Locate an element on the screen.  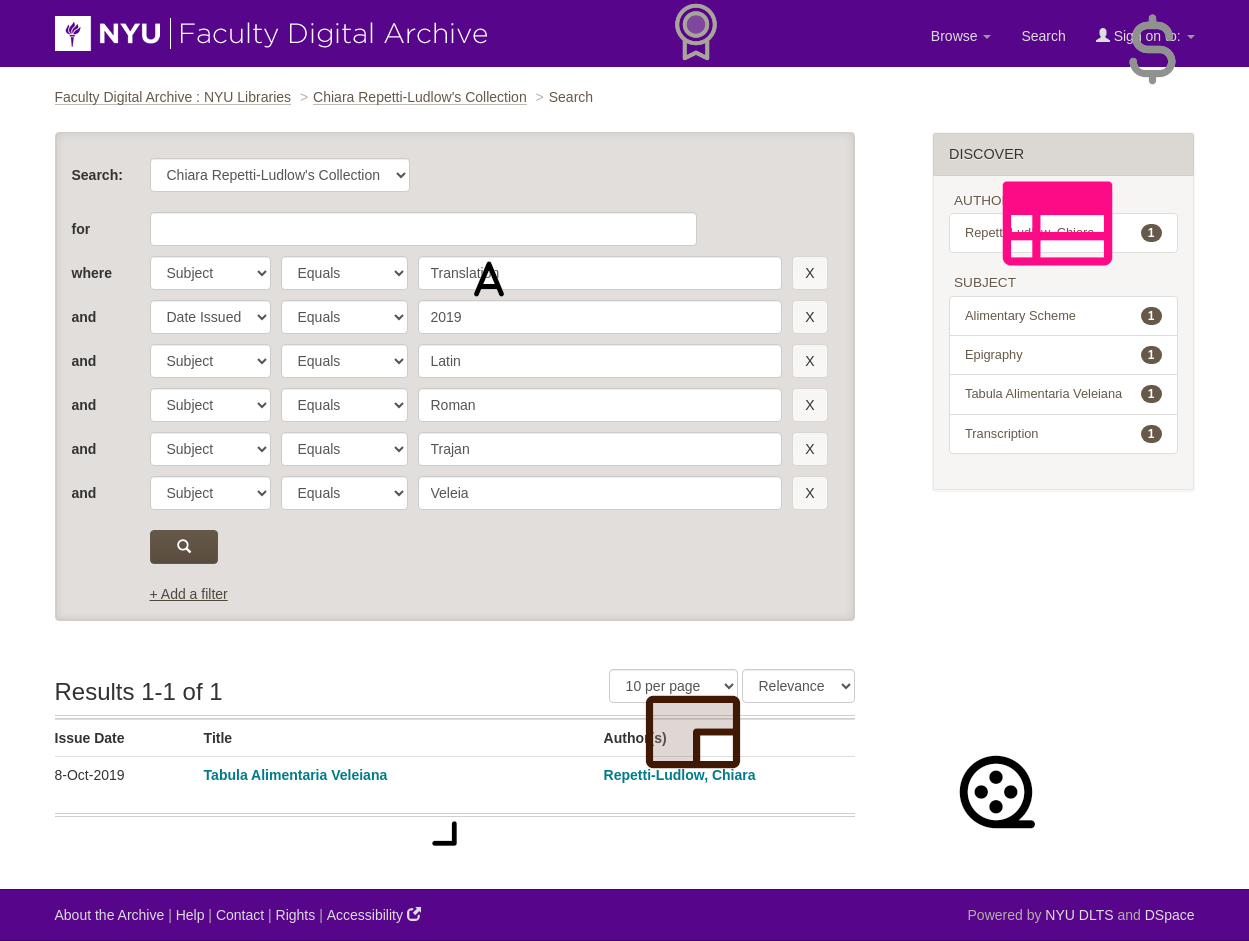
navigate to the bottom-right section is located at coordinates (444, 833).